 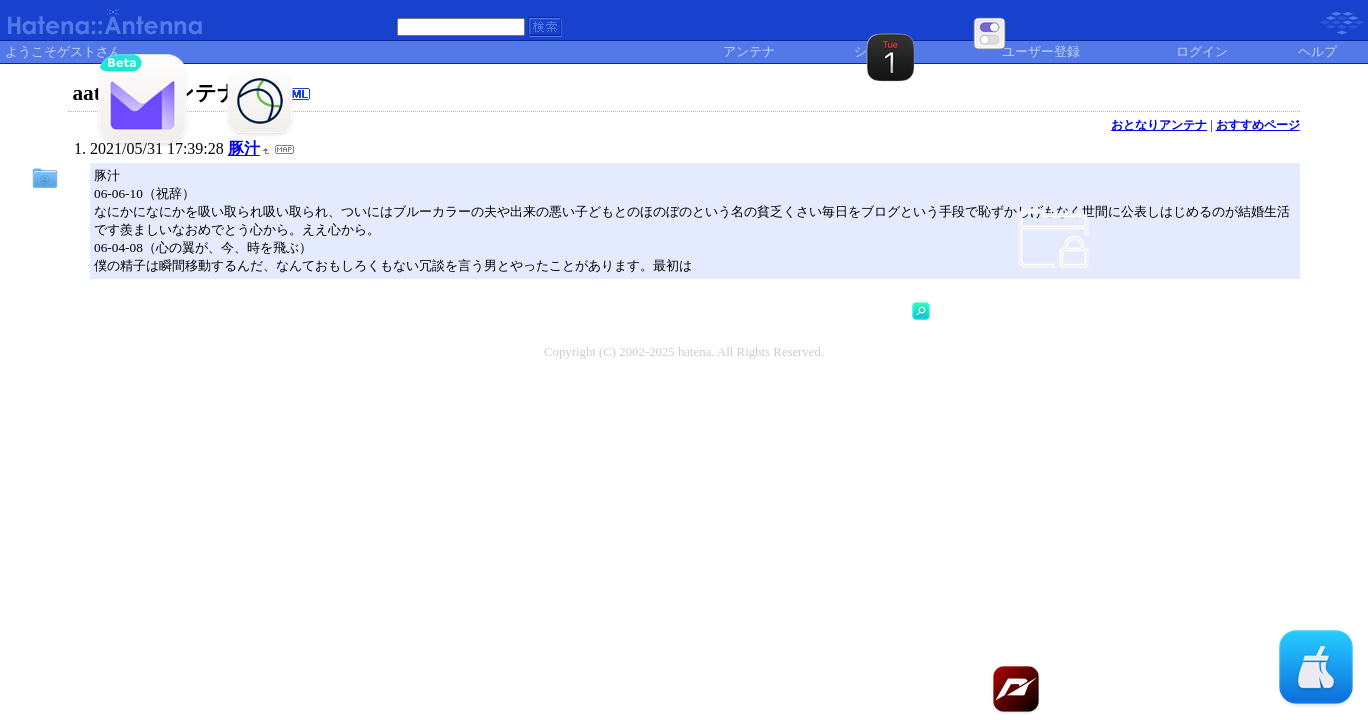 I want to click on access encrypted vault storage, so click(x=1053, y=238).